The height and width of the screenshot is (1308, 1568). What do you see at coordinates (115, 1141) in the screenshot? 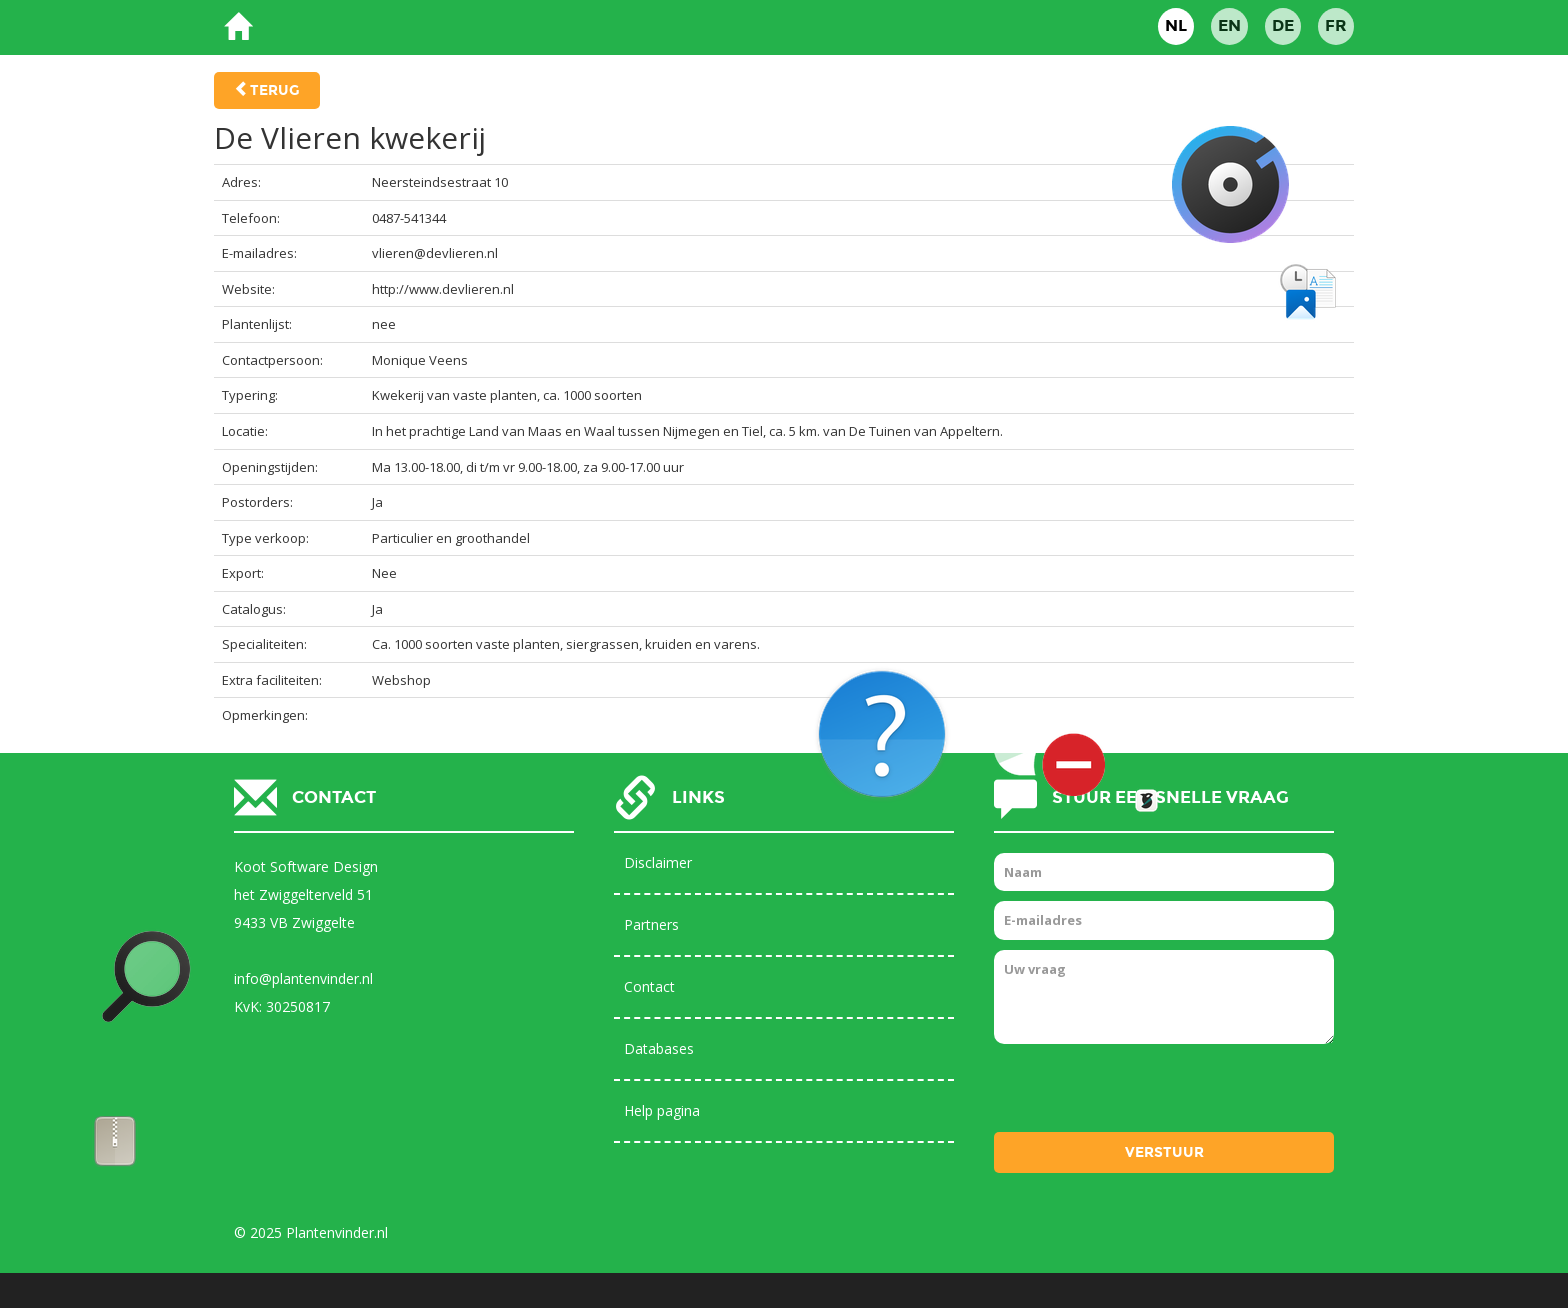
I see `open engrampa archive manager` at bounding box center [115, 1141].